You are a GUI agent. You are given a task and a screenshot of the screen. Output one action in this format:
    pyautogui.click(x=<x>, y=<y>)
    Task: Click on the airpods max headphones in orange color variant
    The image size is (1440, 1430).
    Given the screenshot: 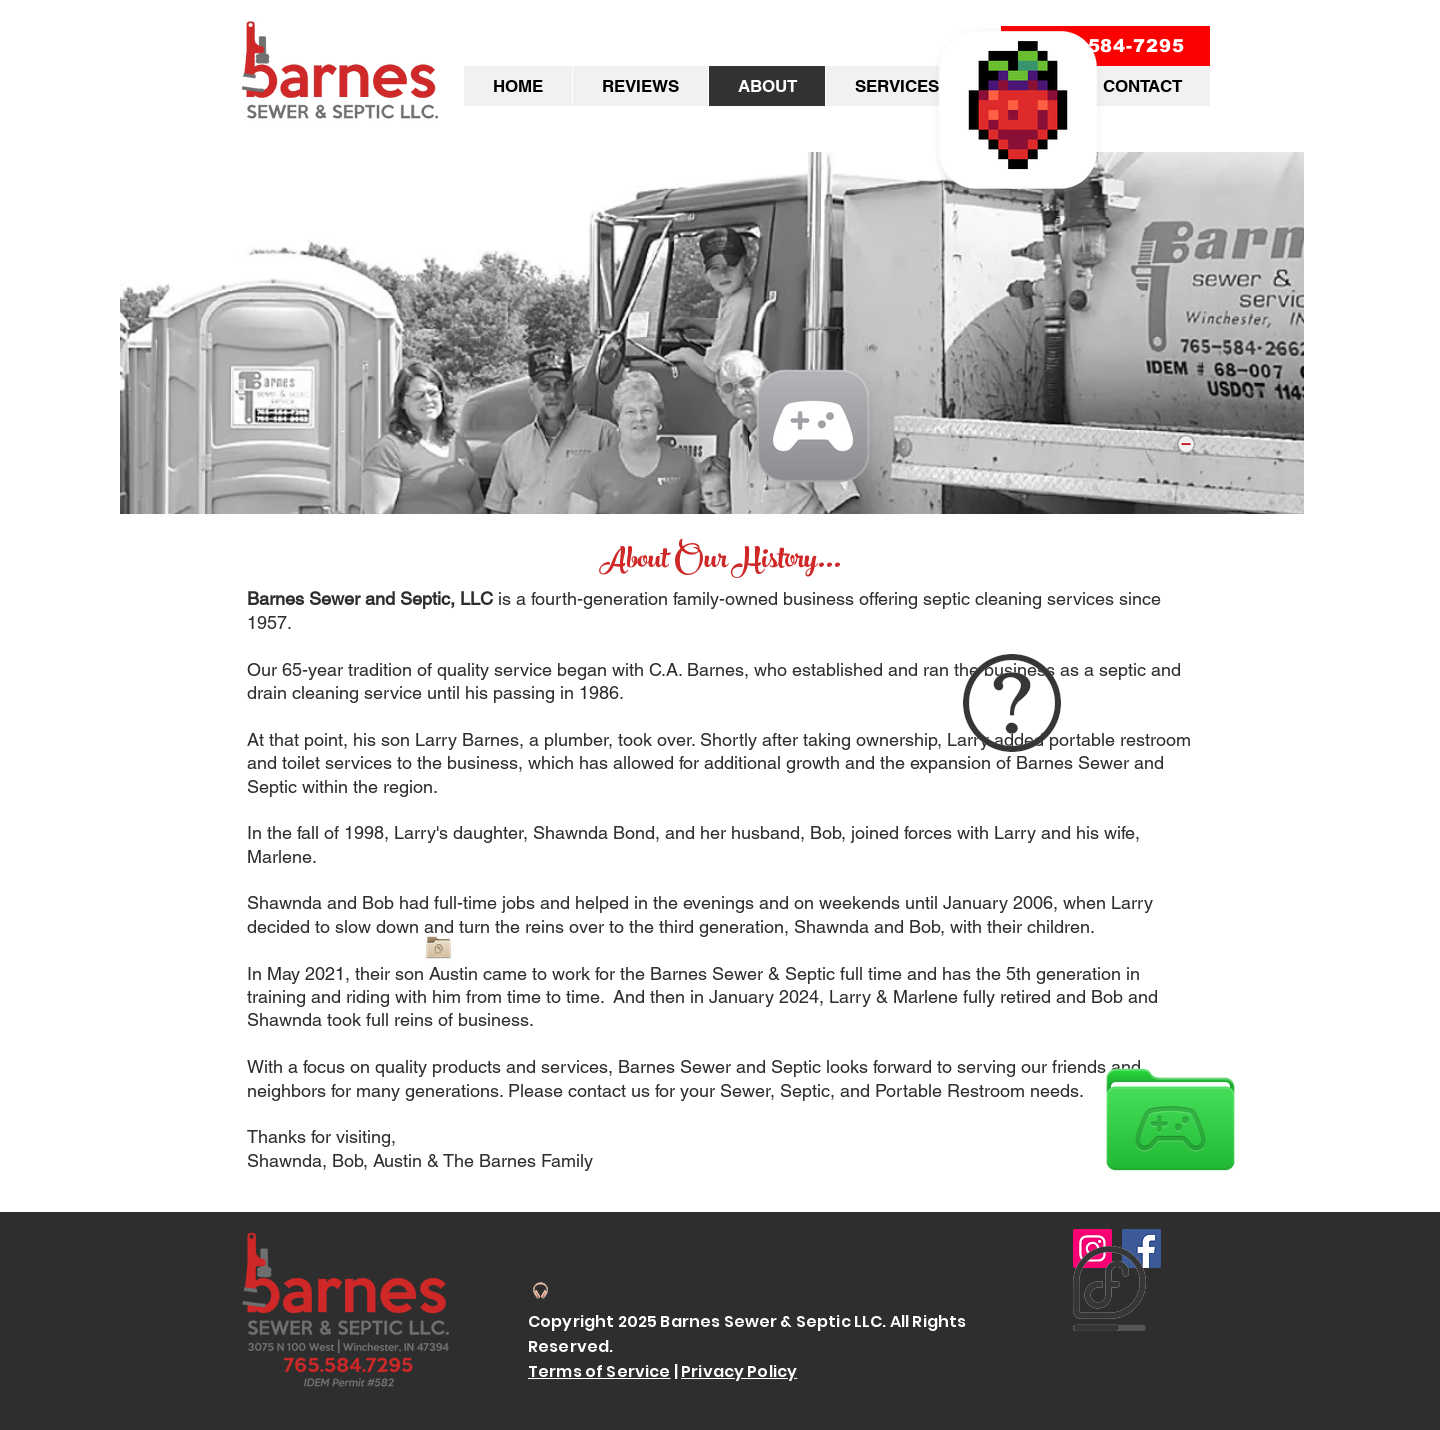 What is the action you would take?
    pyautogui.click(x=540, y=1290)
    